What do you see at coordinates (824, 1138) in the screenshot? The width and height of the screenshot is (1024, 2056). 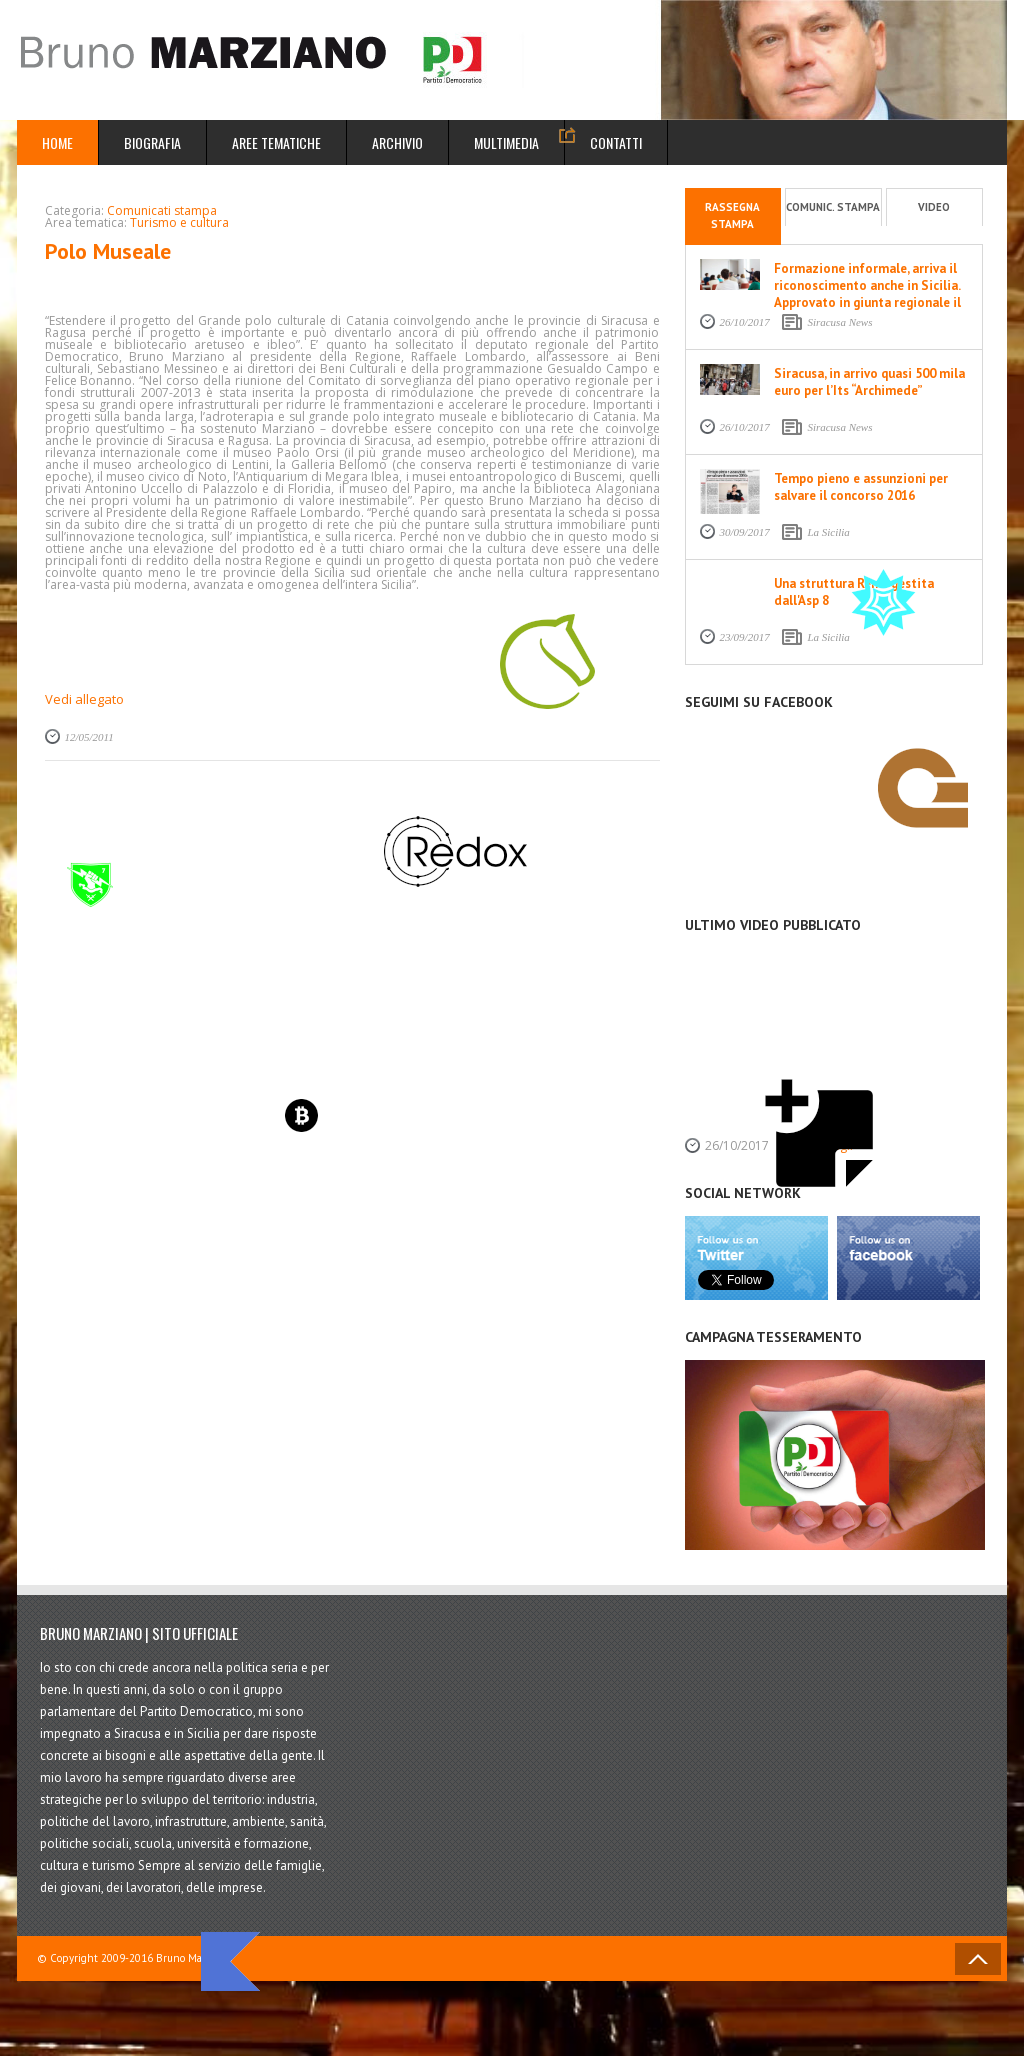 I see `create a new sticky note` at bounding box center [824, 1138].